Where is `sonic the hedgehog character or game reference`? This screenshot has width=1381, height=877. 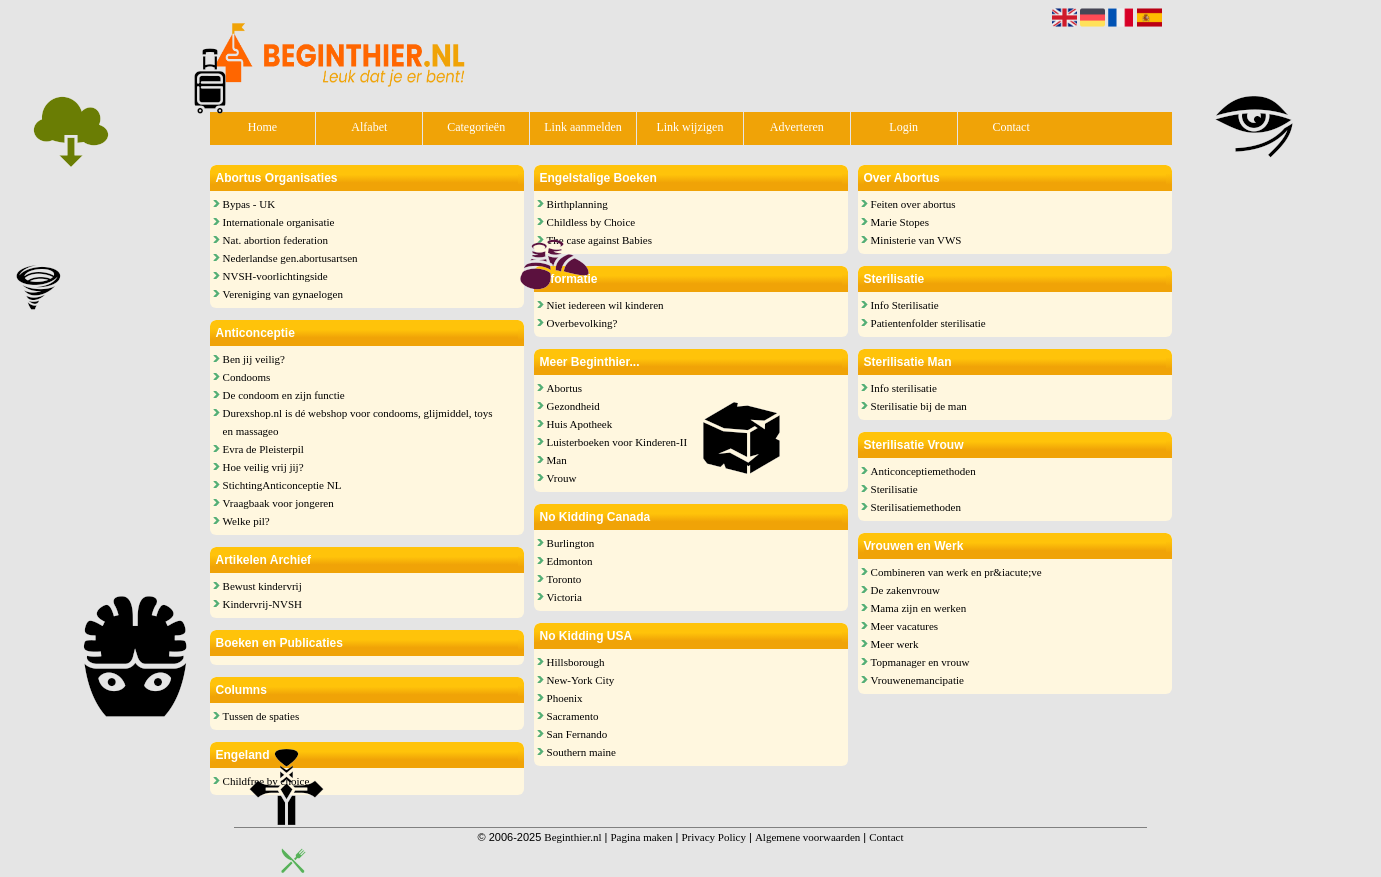 sonic the hedgehog character or game reference is located at coordinates (554, 264).